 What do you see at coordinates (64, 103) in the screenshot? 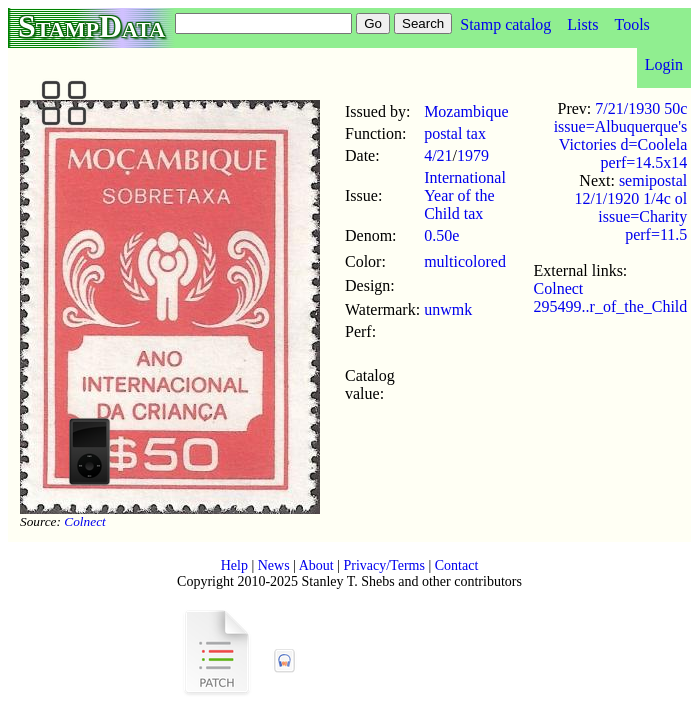
I see `view all applications` at bounding box center [64, 103].